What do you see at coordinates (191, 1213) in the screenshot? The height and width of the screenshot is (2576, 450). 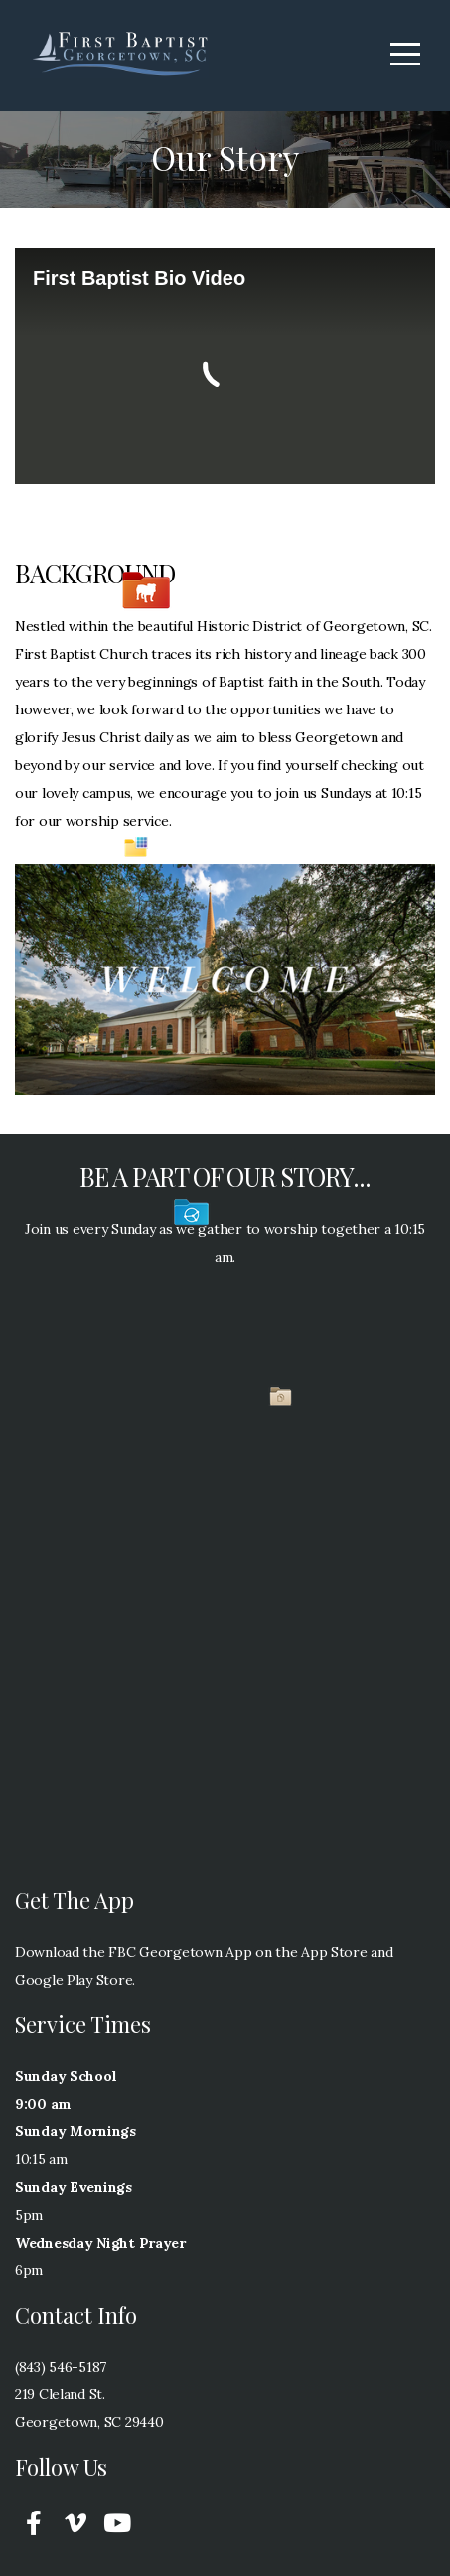 I see `open syncthing sync folder` at bounding box center [191, 1213].